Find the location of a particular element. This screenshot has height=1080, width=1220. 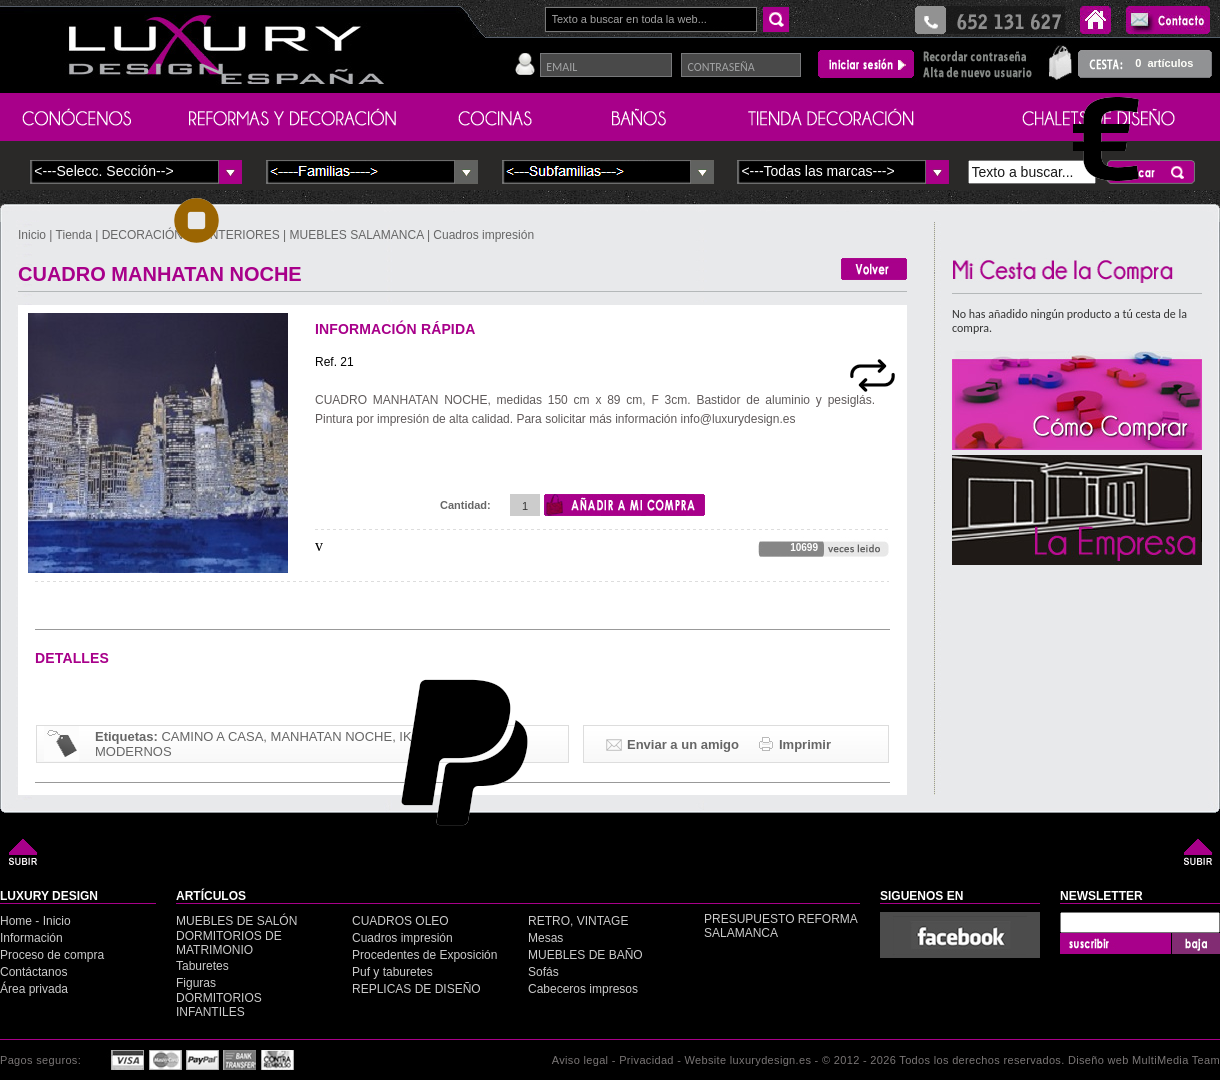

view prices in euros is located at coordinates (1106, 139).